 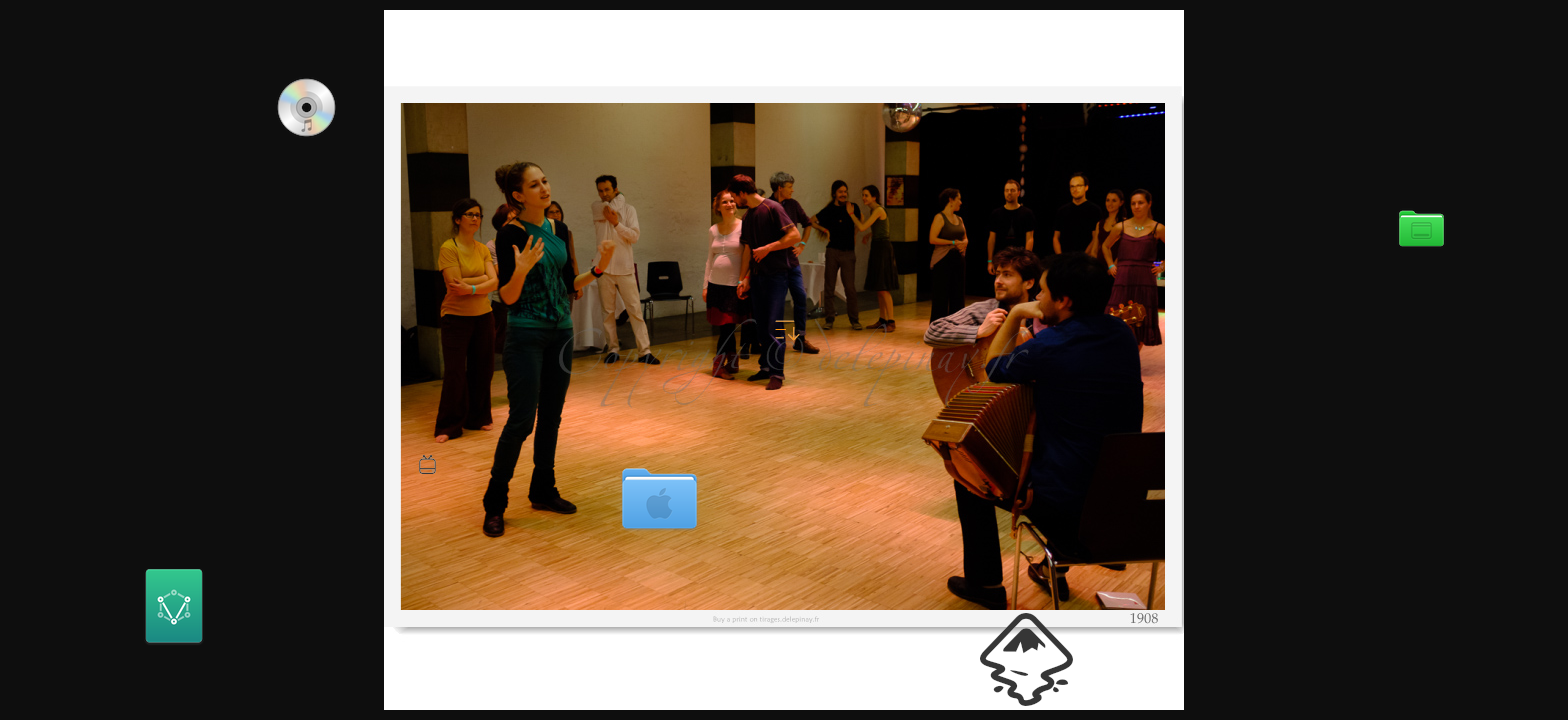 What do you see at coordinates (306, 107) in the screenshot?
I see `audio CD or music disc detected` at bounding box center [306, 107].